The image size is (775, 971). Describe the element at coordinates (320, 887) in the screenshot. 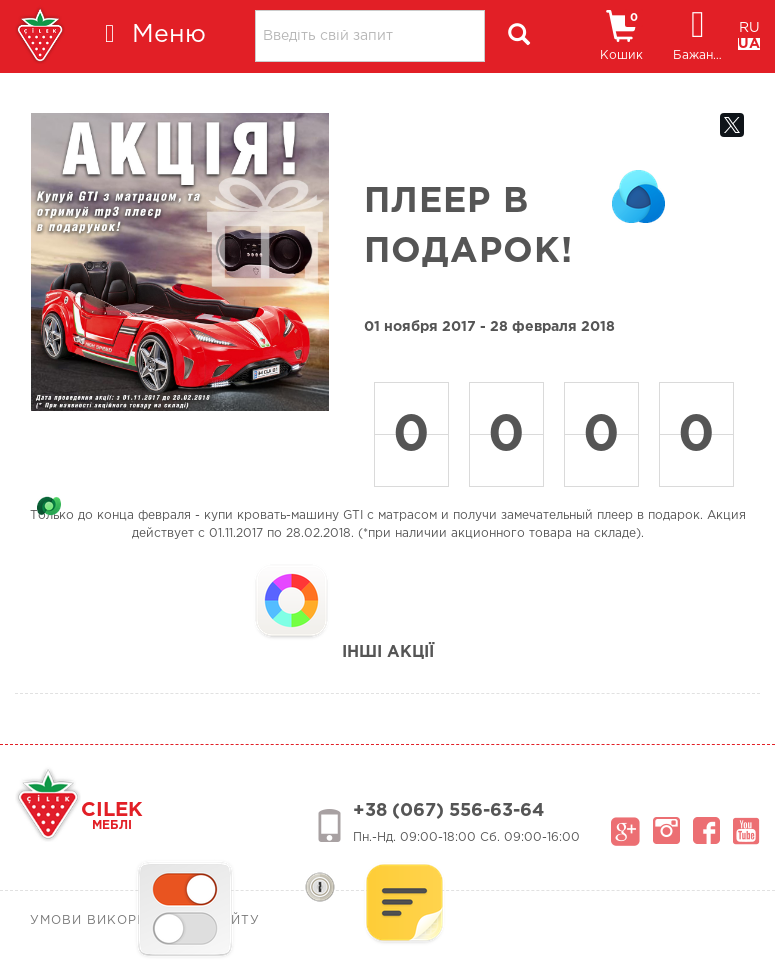

I see `open passwords and keys manager` at that location.